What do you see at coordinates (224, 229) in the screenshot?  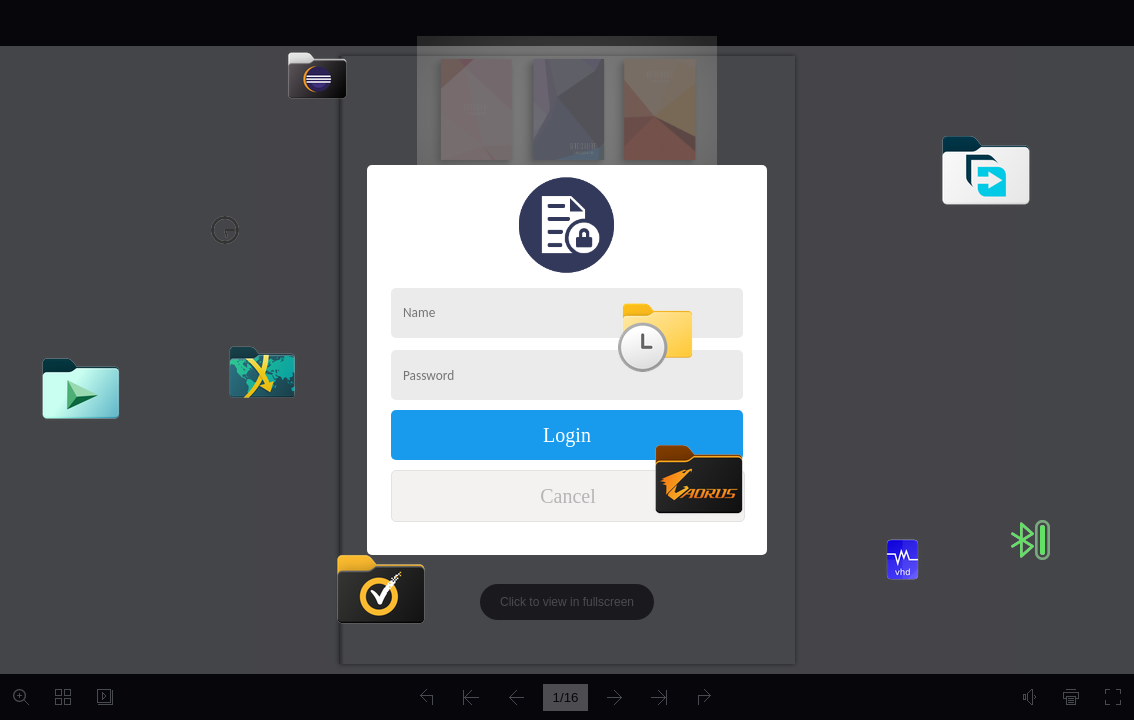 I see `view recently accessed files or items` at bounding box center [224, 229].